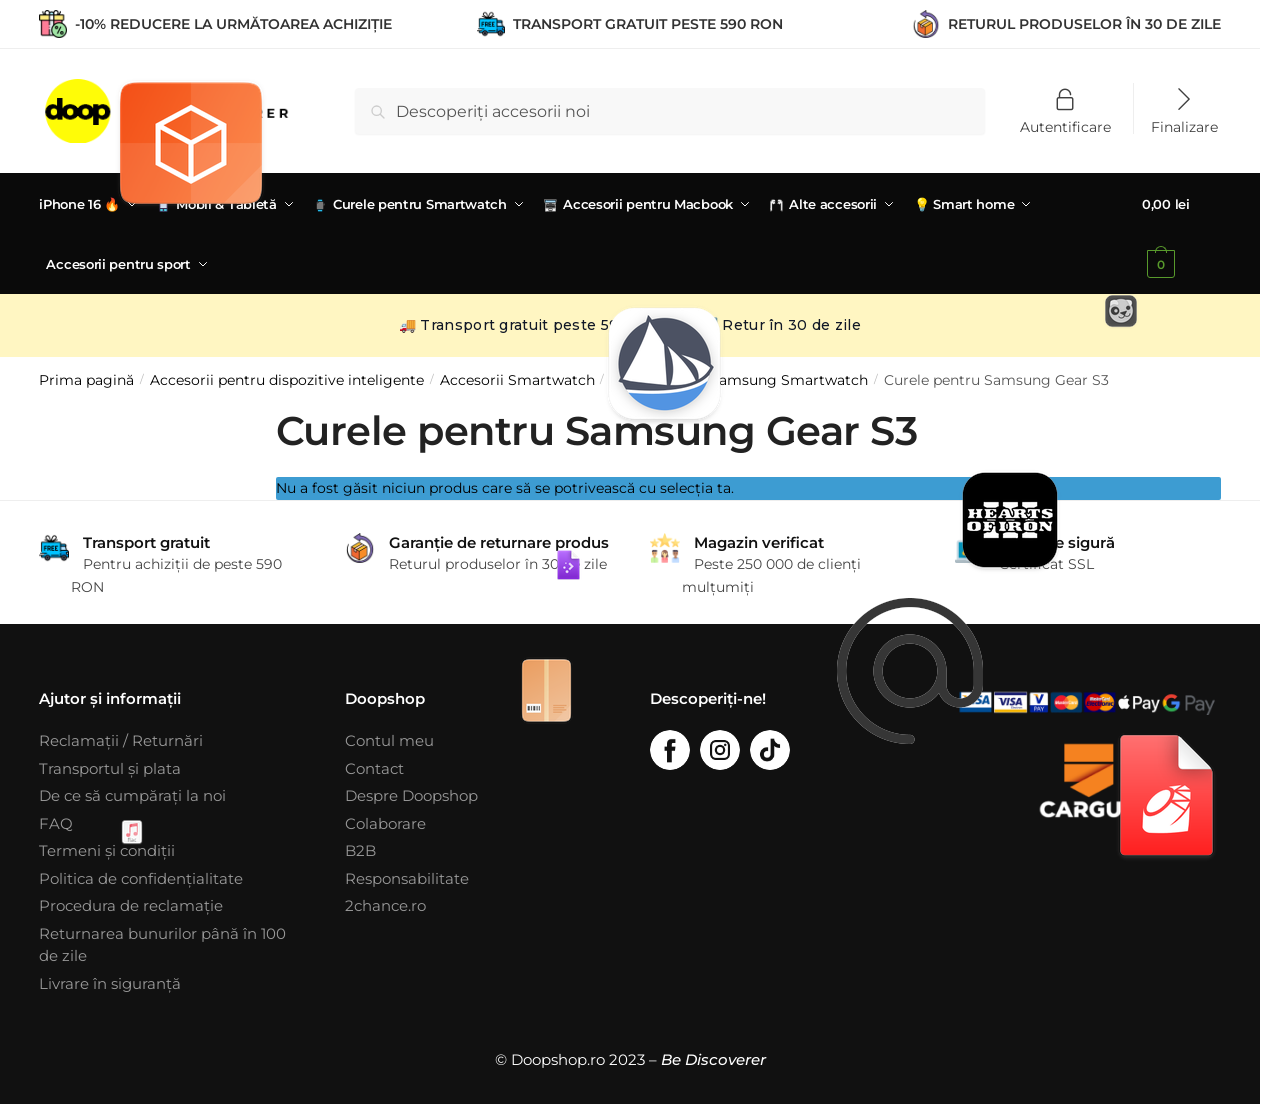 The width and height of the screenshot is (1275, 1104). I want to click on open a compressed archive file, so click(546, 690).